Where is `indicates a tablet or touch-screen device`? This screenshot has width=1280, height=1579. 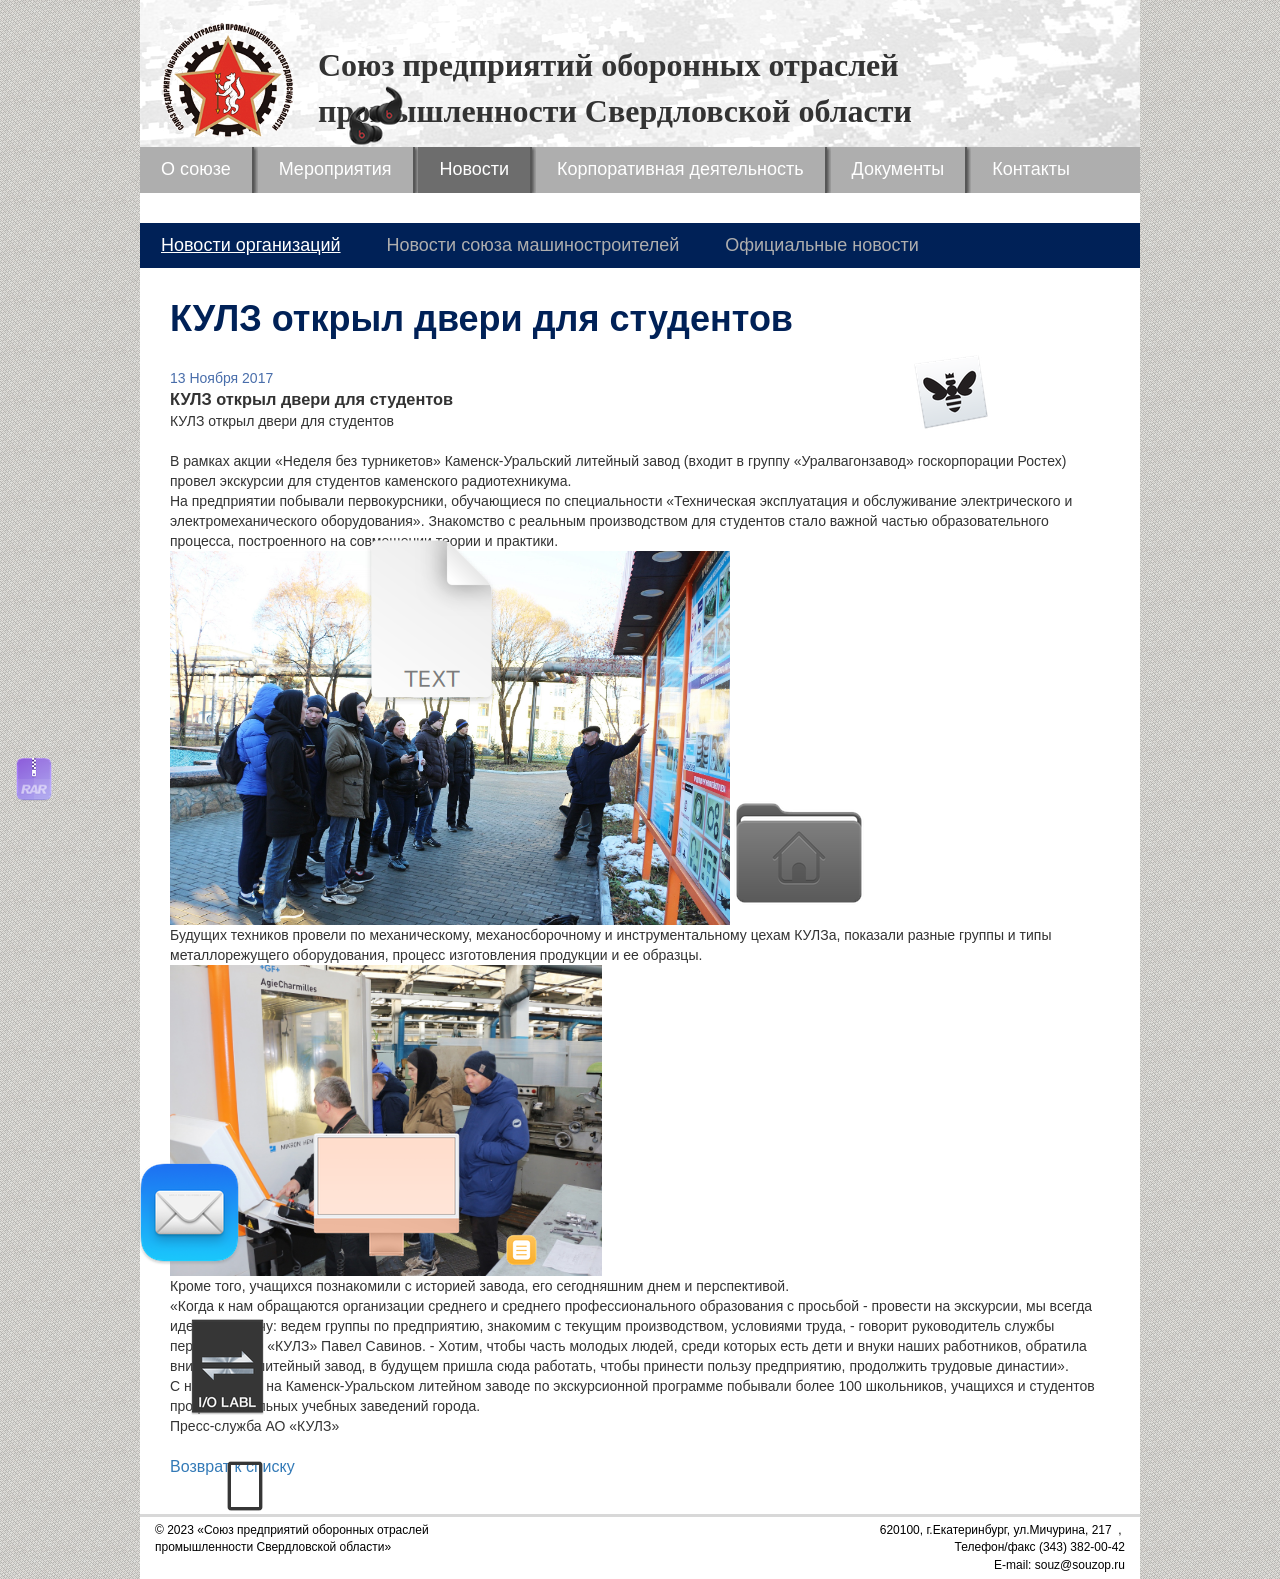
indicates a tablet or touch-screen device is located at coordinates (245, 1486).